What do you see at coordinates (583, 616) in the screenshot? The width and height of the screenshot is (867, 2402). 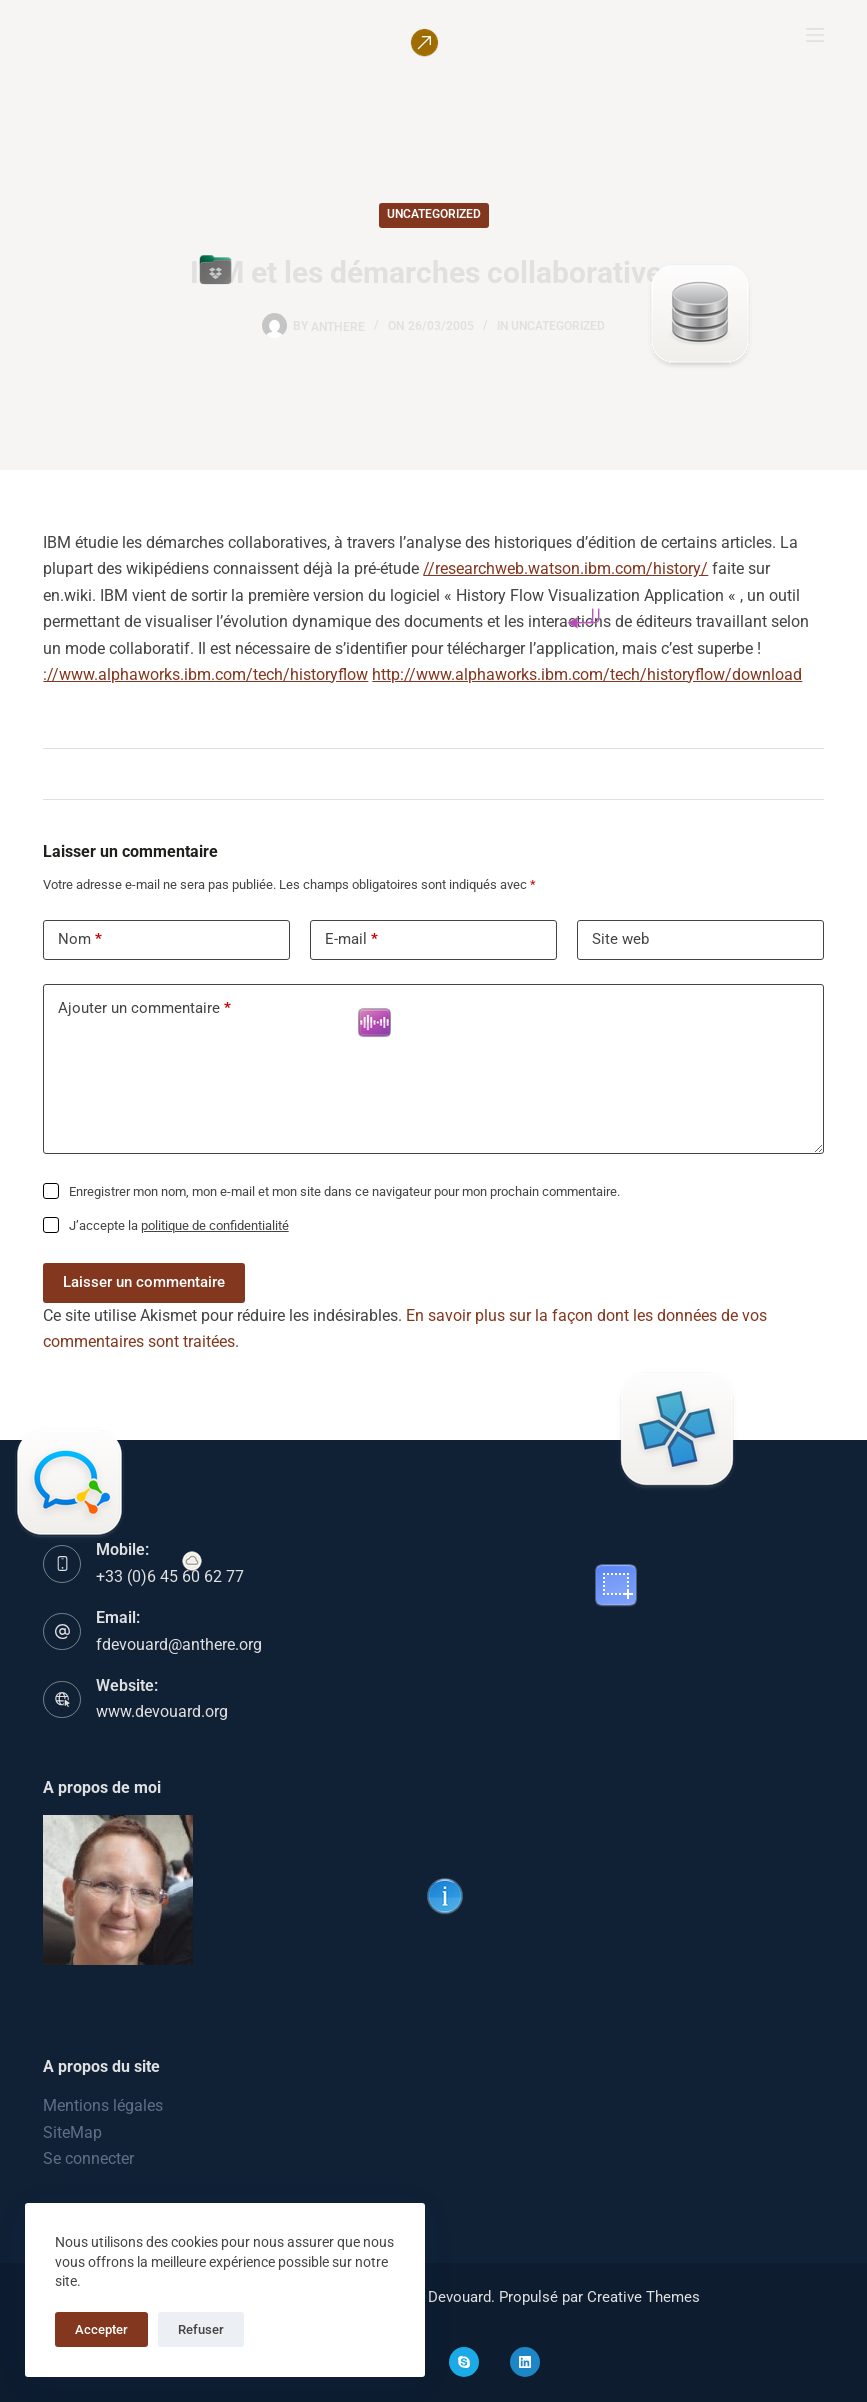 I see `reply all to an email message` at bounding box center [583, 616].